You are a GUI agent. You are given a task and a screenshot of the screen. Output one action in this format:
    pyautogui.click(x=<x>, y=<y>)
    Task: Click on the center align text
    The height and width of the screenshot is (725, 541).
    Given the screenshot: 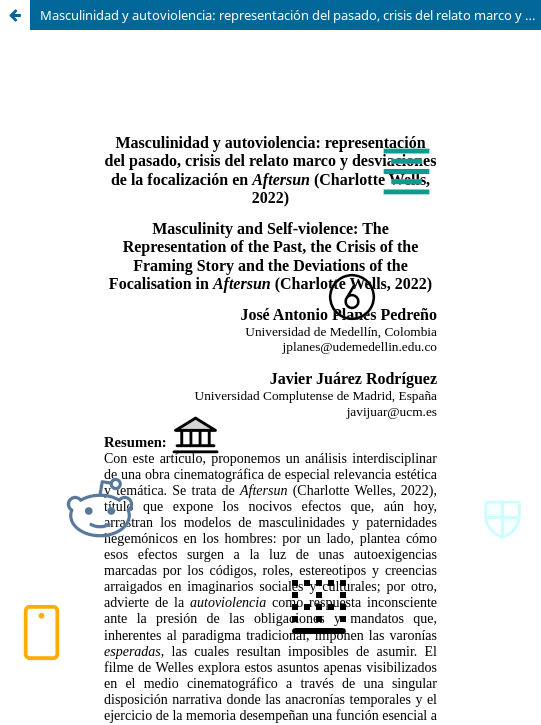 What is the action you would take?
    pyautogui.click(x=406, y=171)
    